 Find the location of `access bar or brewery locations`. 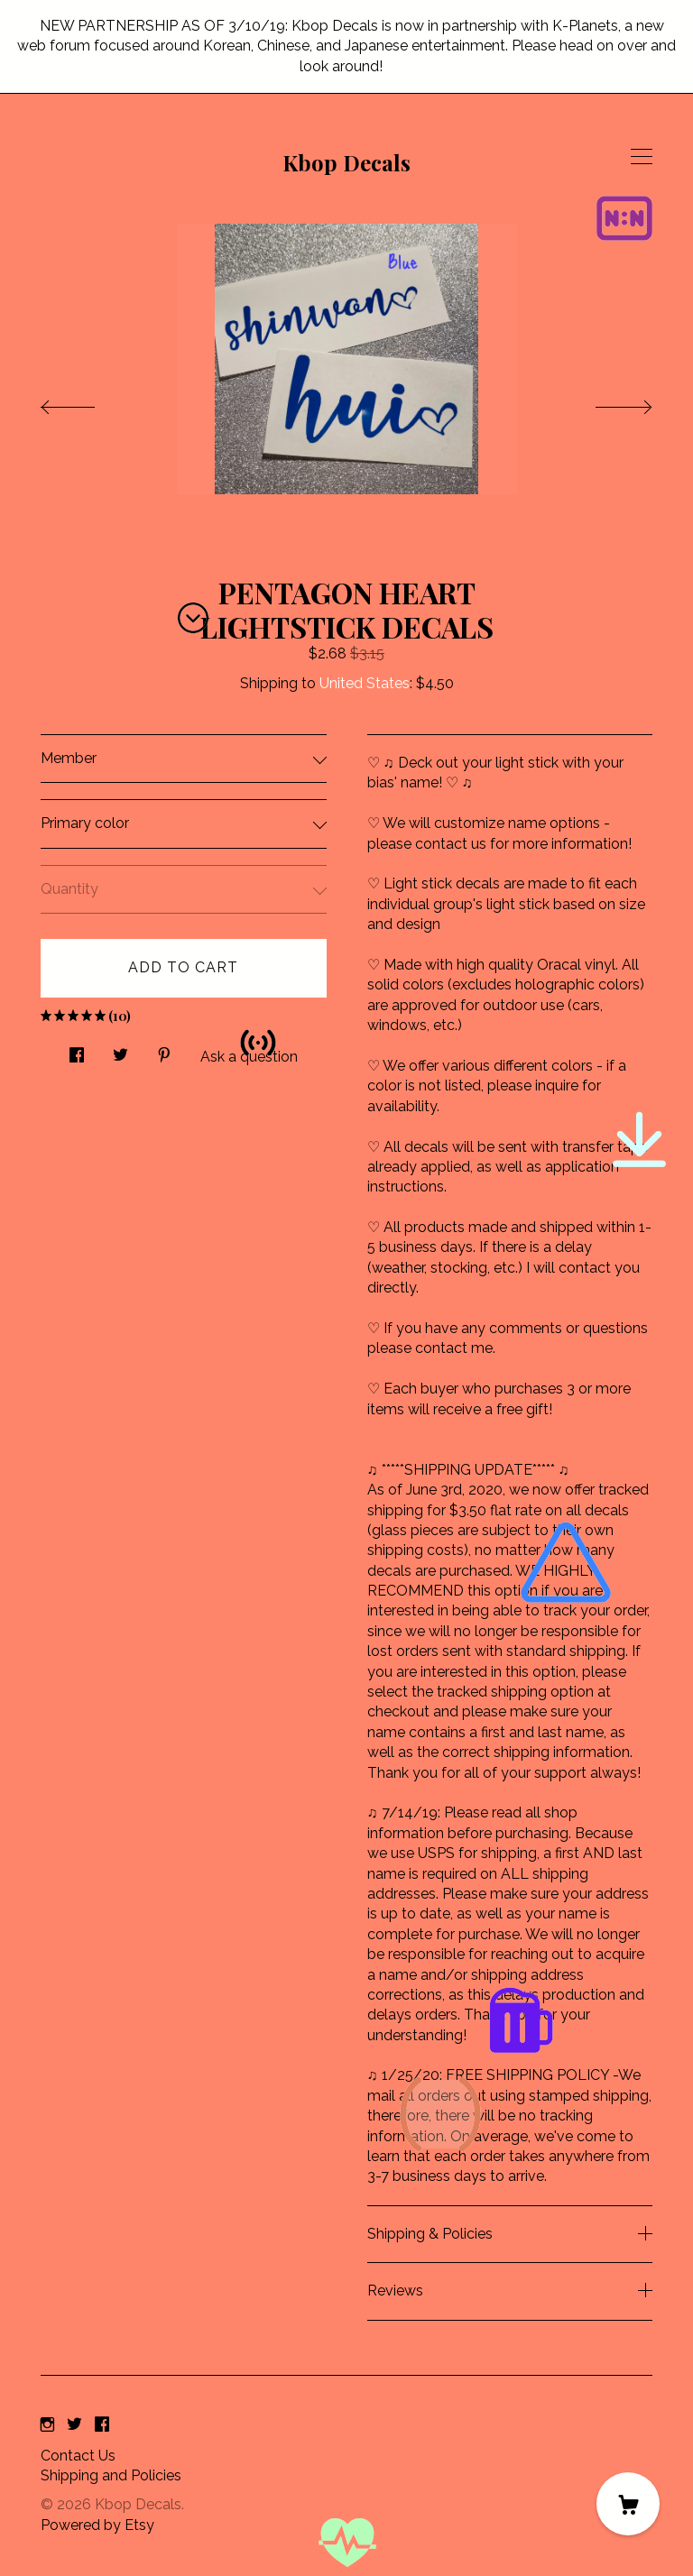

access bar or brewery locations is located at coordinates (517, 2022).